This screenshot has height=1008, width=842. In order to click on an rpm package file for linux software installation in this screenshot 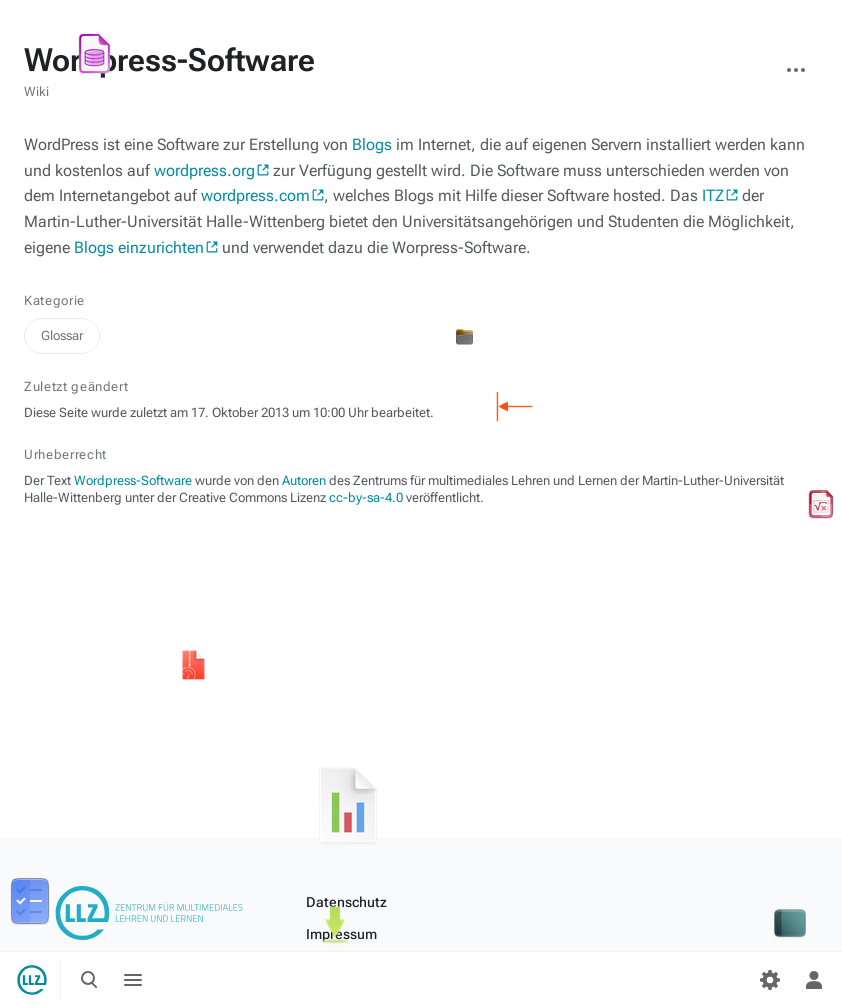, I will do `click(193, 665)`.